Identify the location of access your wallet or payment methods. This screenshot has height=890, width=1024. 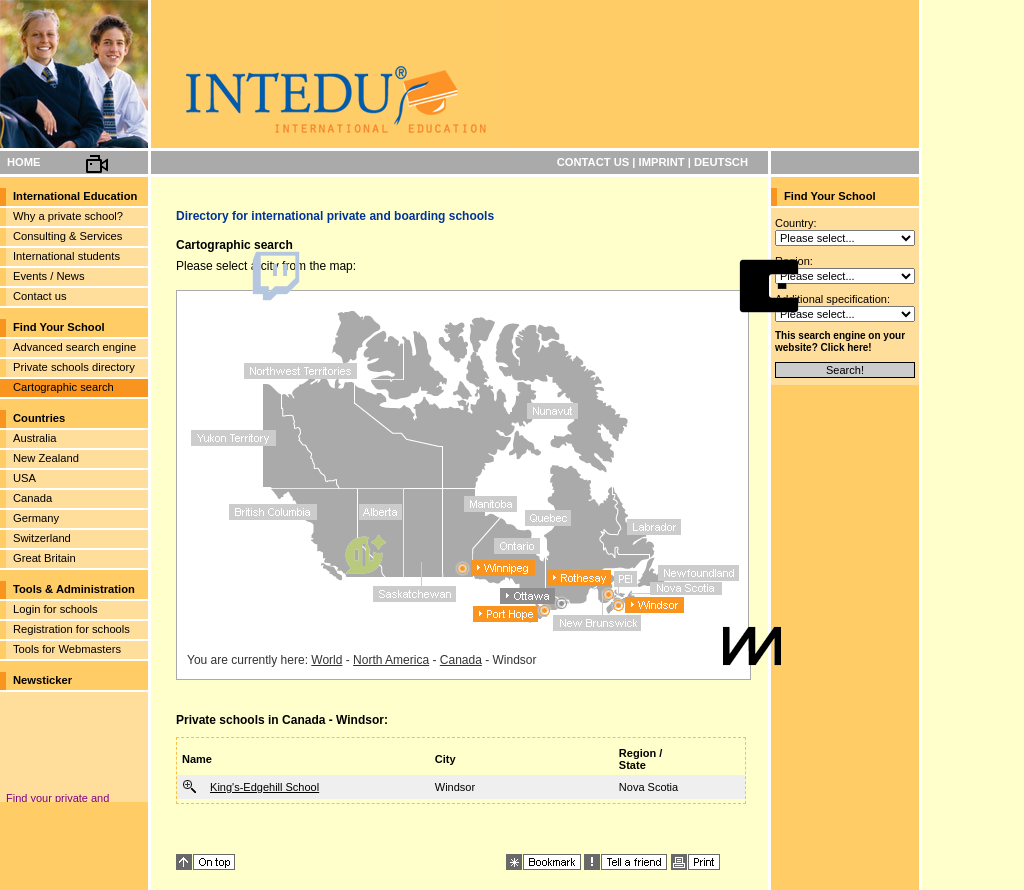
(769, 286).